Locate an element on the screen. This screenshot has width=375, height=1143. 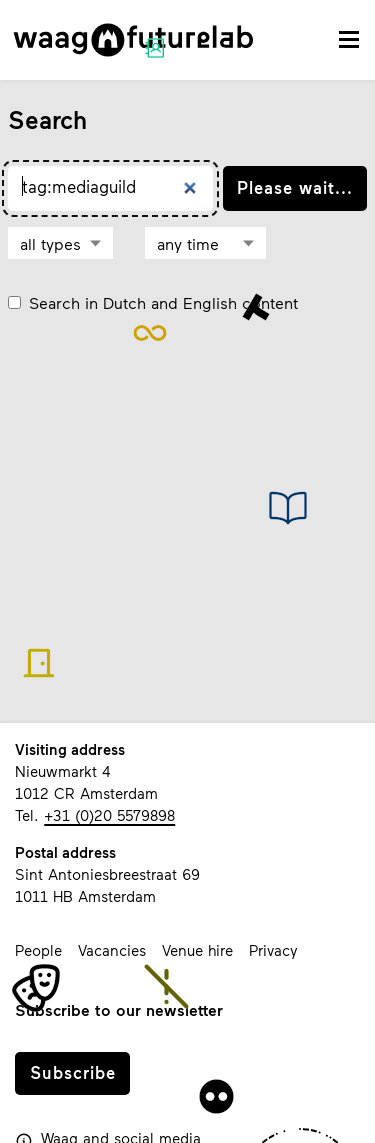
access theater or entertainment content is located at coordinates (36, 988).